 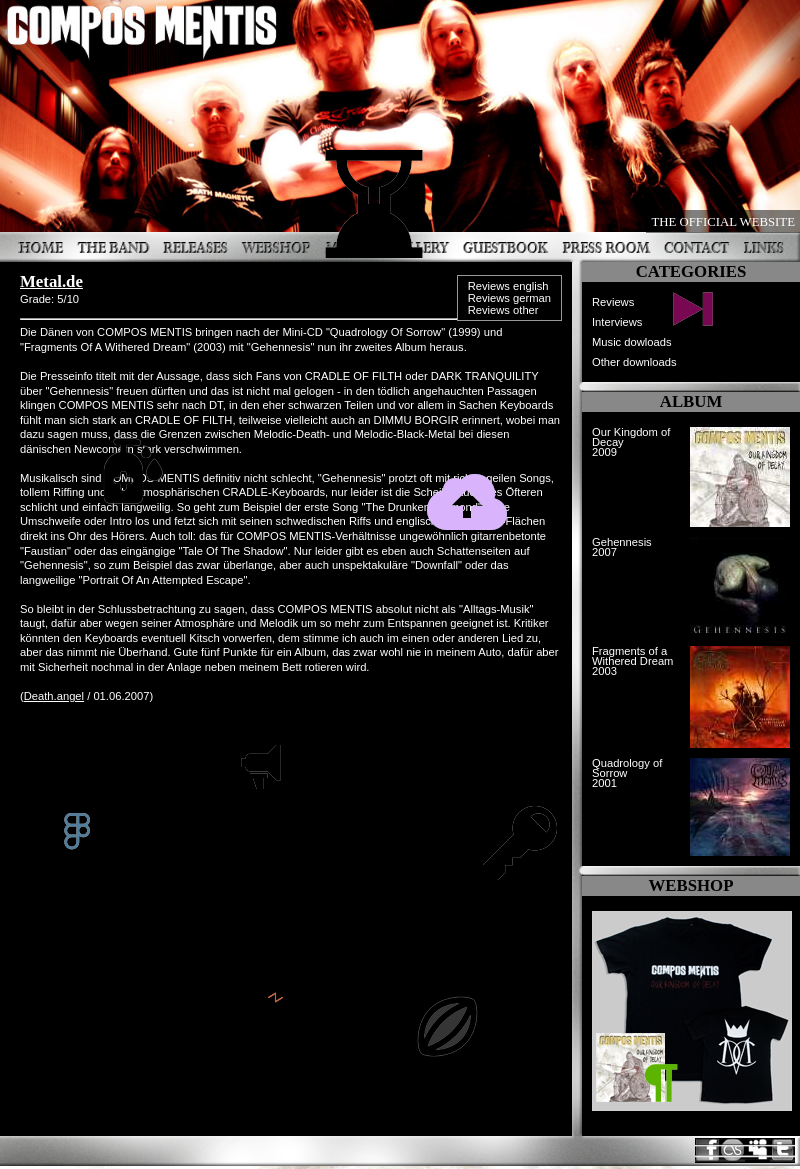 I want to click on skip to next track, so click(x=693, y=309).